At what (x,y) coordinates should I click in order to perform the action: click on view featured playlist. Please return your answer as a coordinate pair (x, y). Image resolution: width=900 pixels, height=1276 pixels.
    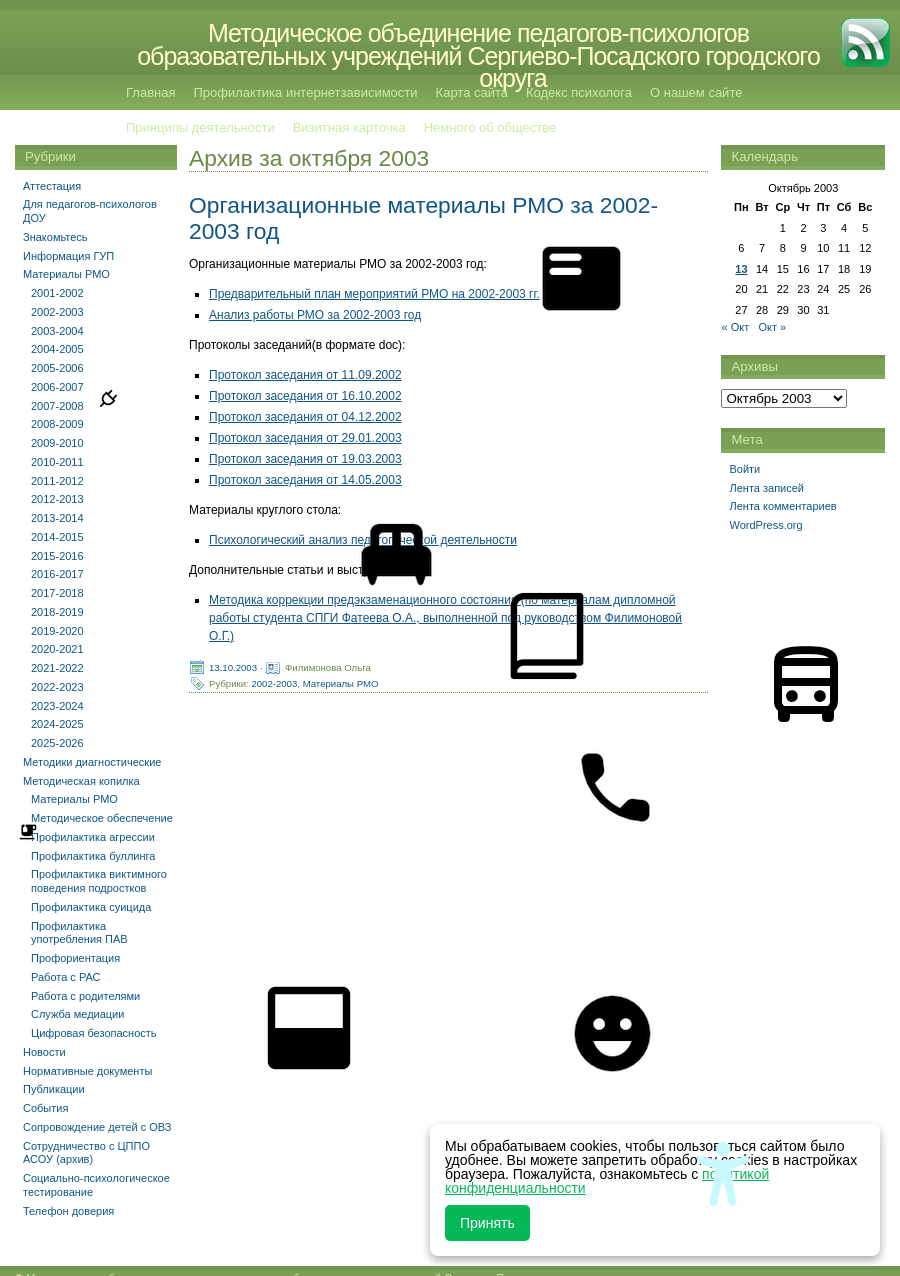
    Looking at the image, I should click on (581, 278).